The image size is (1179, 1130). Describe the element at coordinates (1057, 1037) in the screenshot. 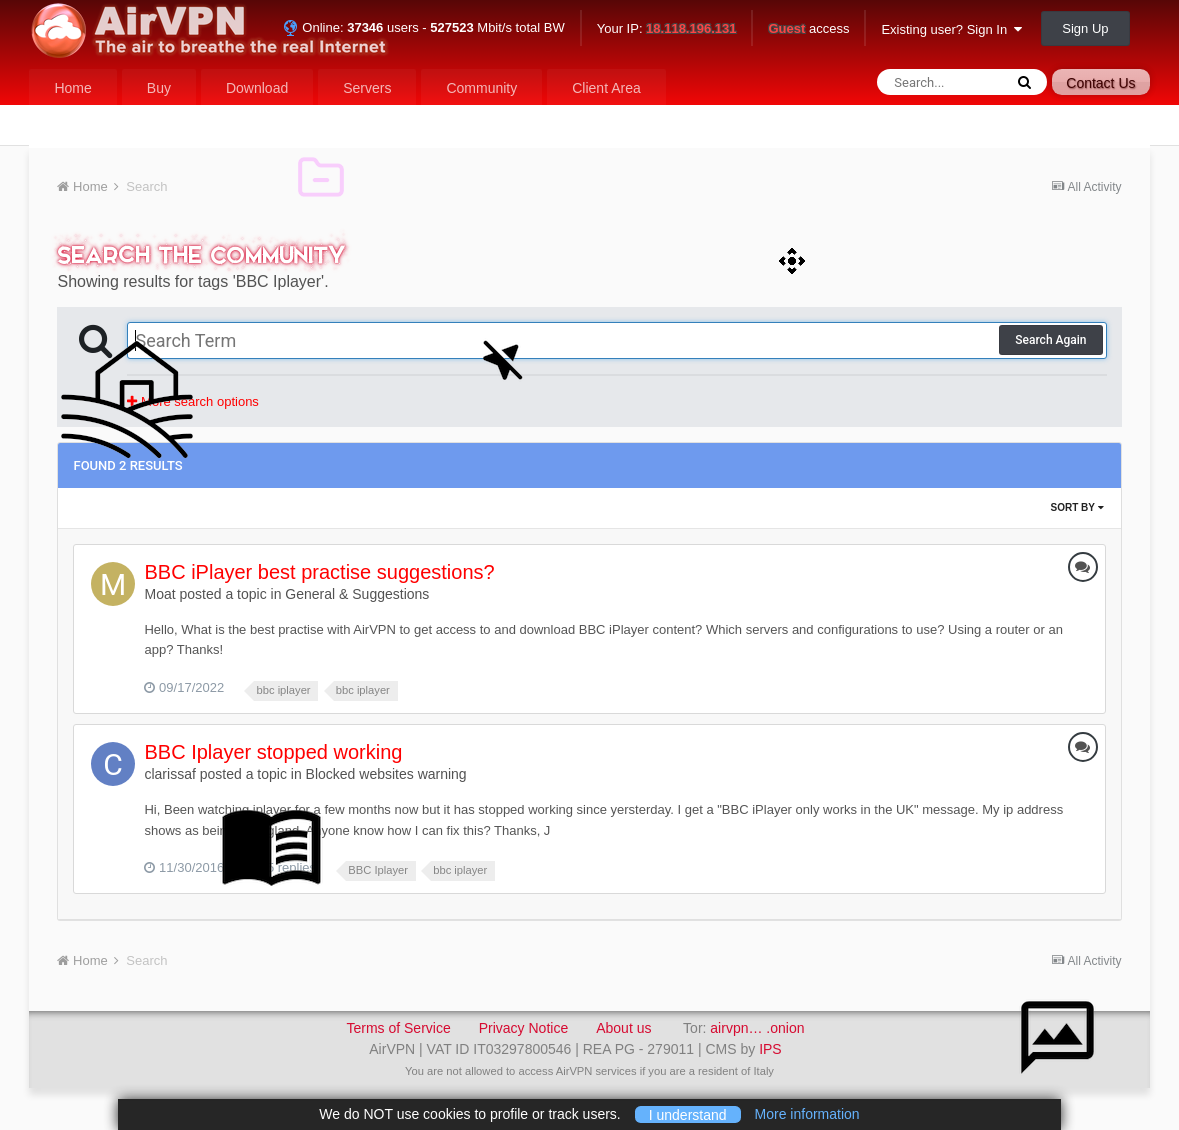

I see `send or receive a picture message` at that location.